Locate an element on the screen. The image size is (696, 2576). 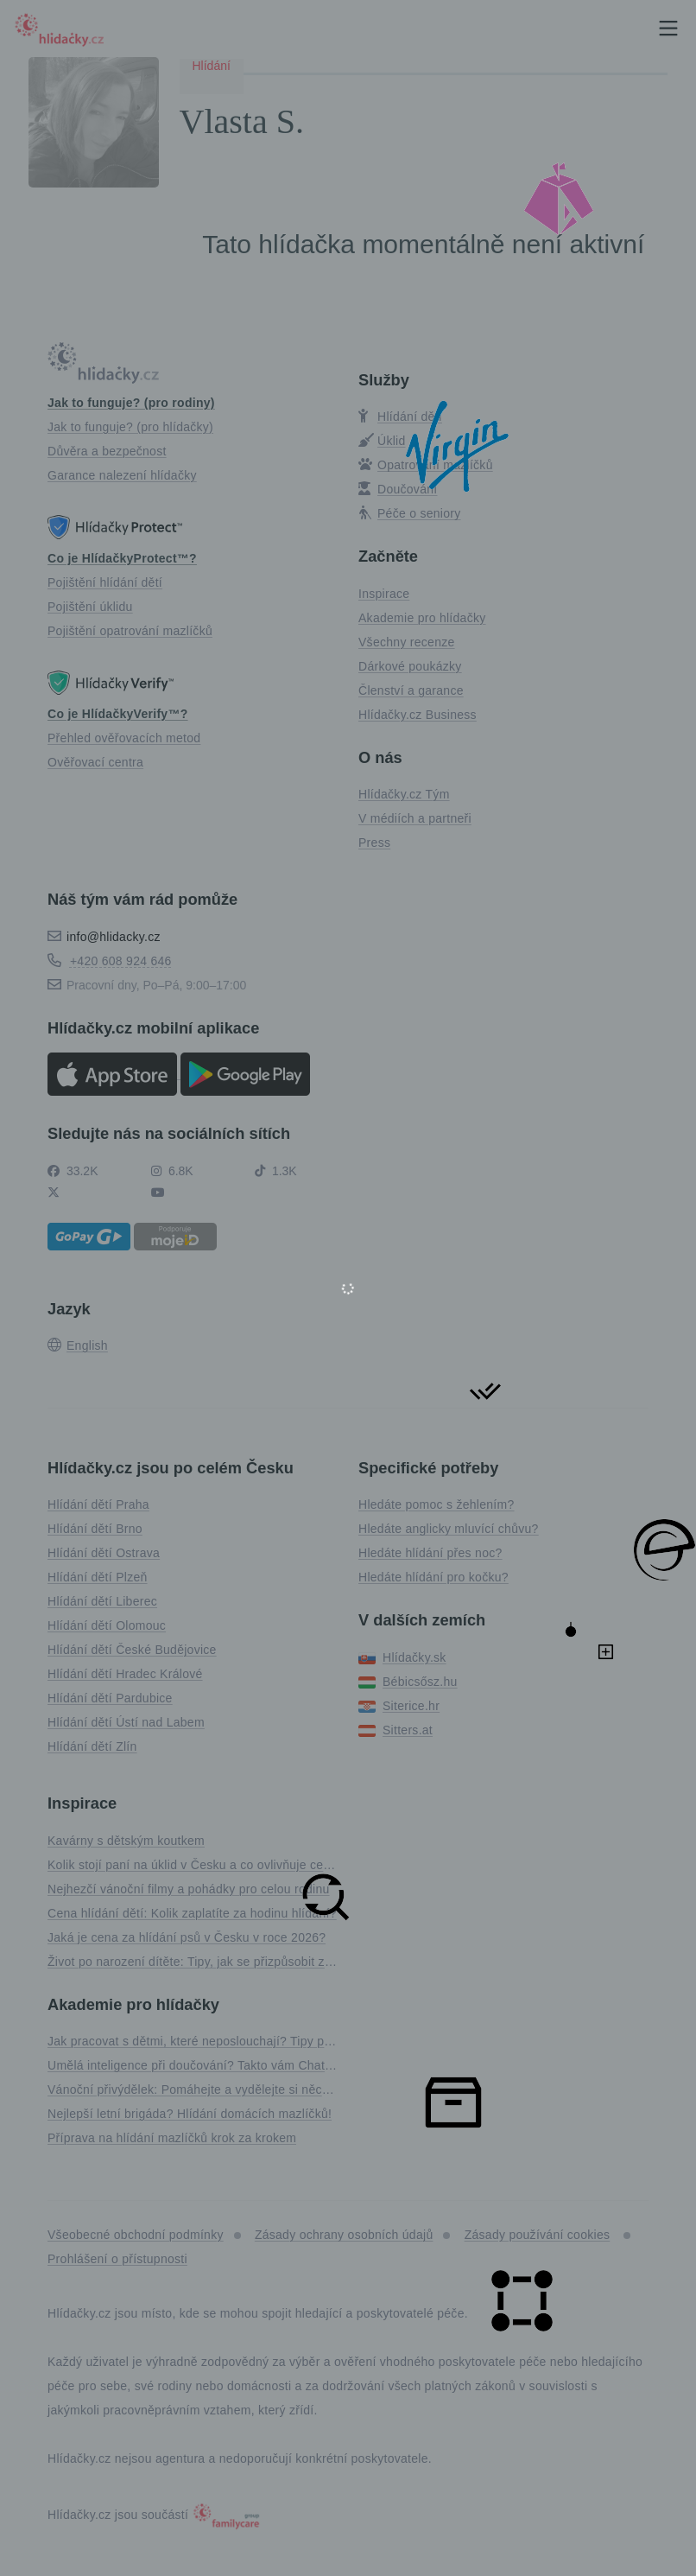
add a new item or create new content is located at coordinates (605, 1651).